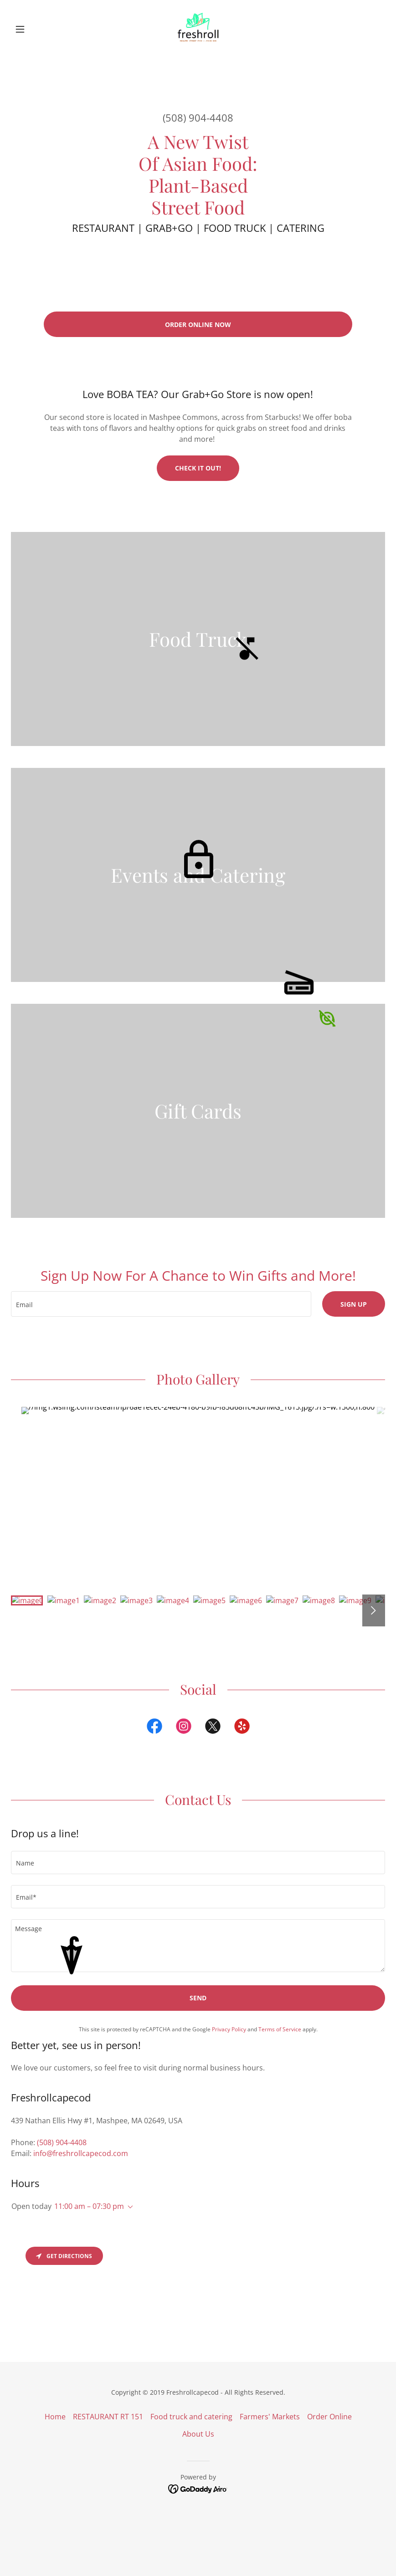 This screenshot has height=2576, width=396. I want to click on view weather protection or rain forecast, so click(72, 1956).